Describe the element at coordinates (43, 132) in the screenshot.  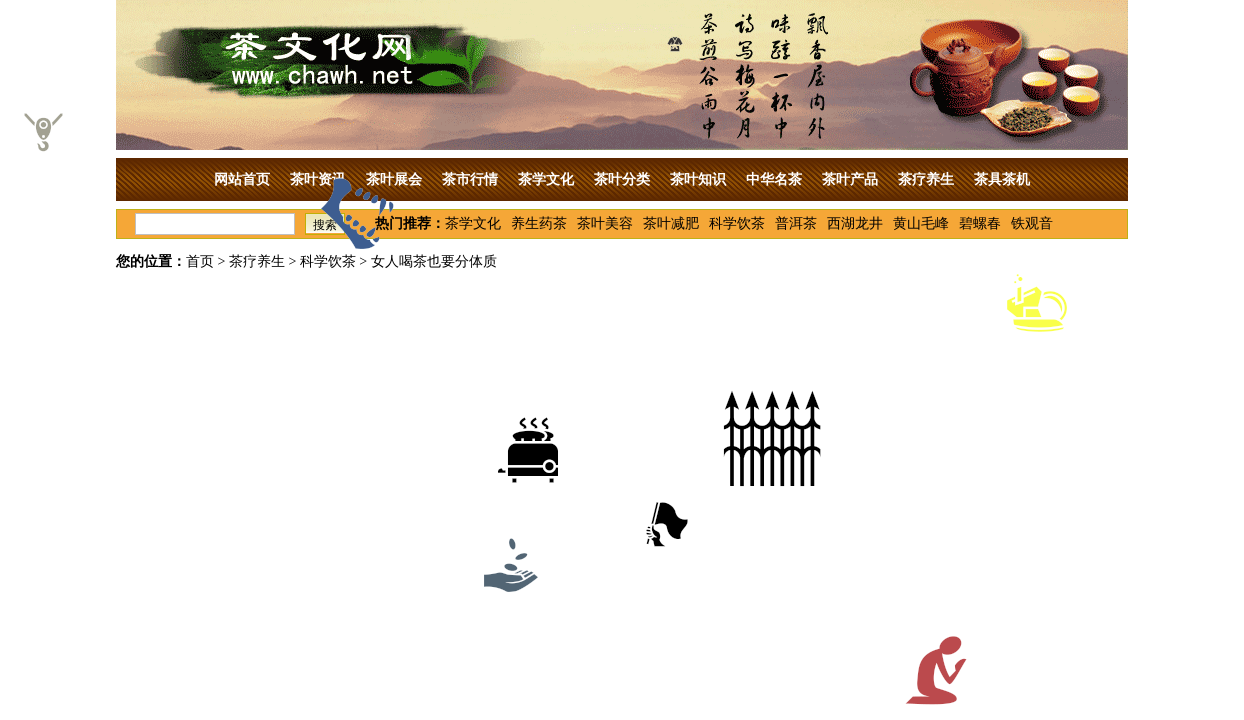
I see `indicates crane or lifting equipment in a game interface` at that location.